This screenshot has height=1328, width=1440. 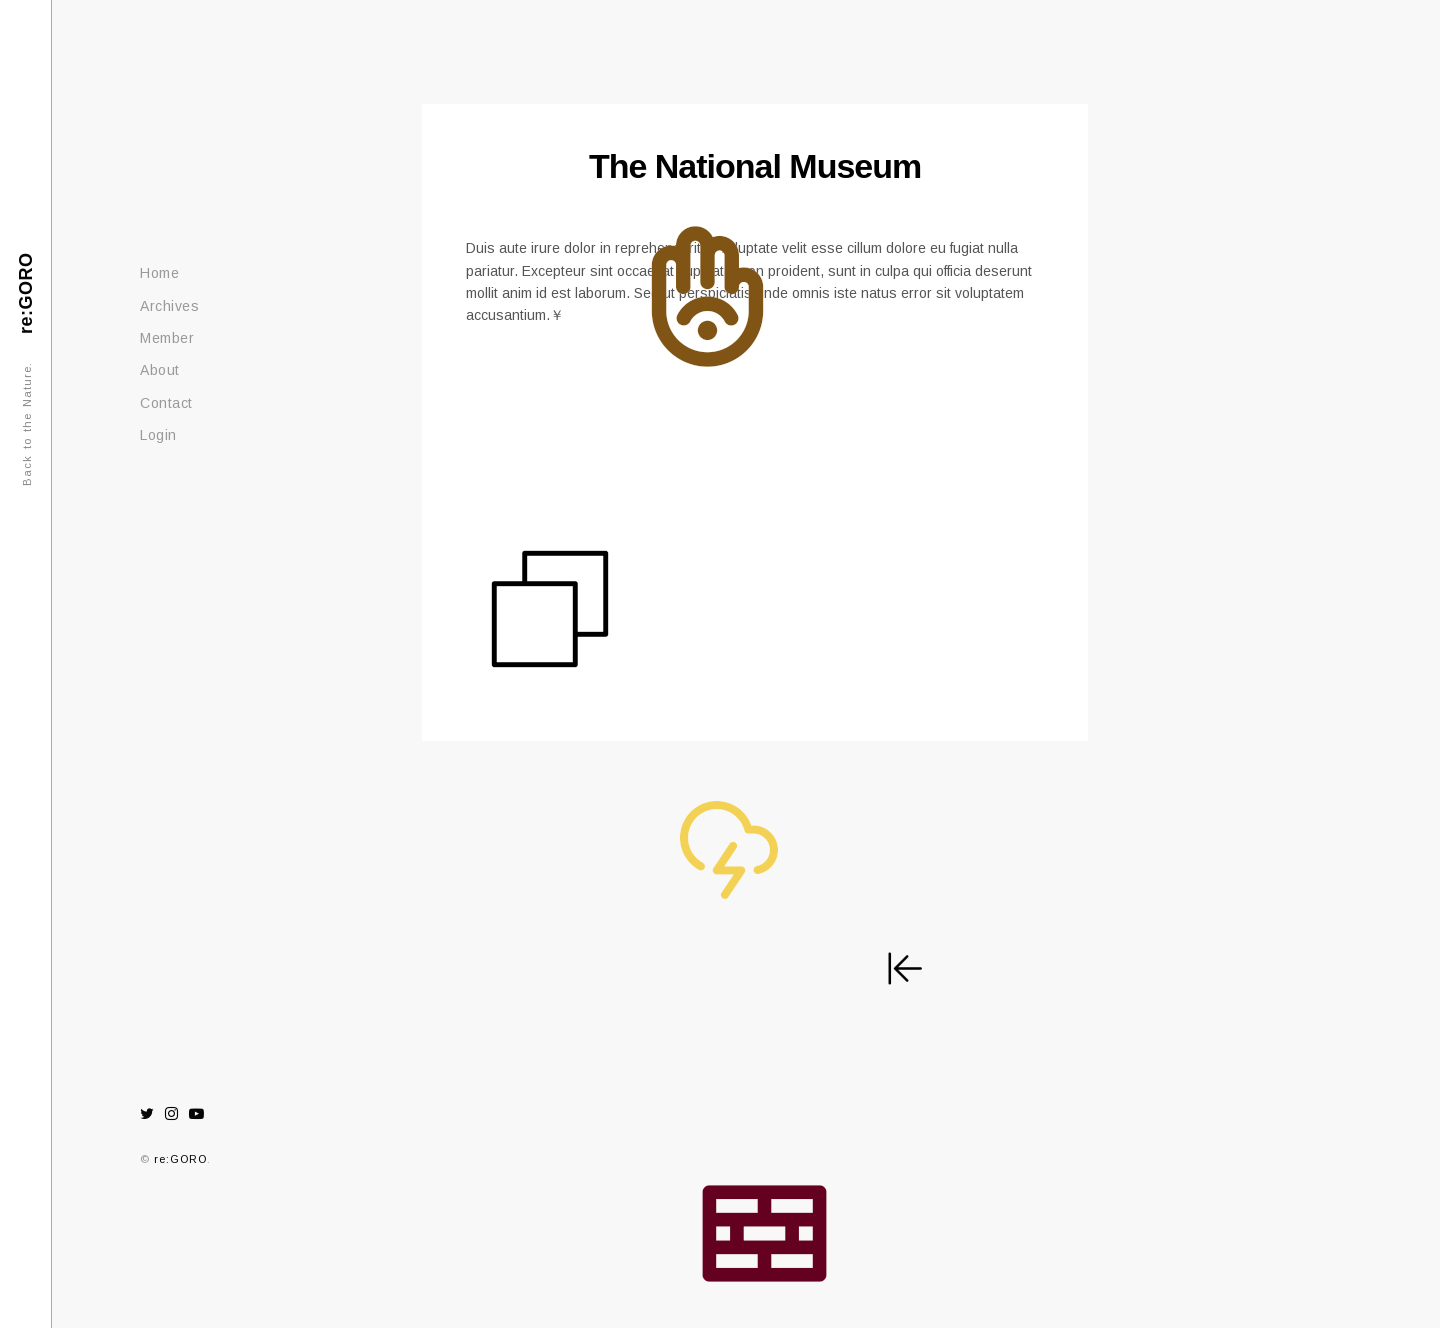 I want to click on access palm reading or hand analysis feature, so click(x=707, y=296).